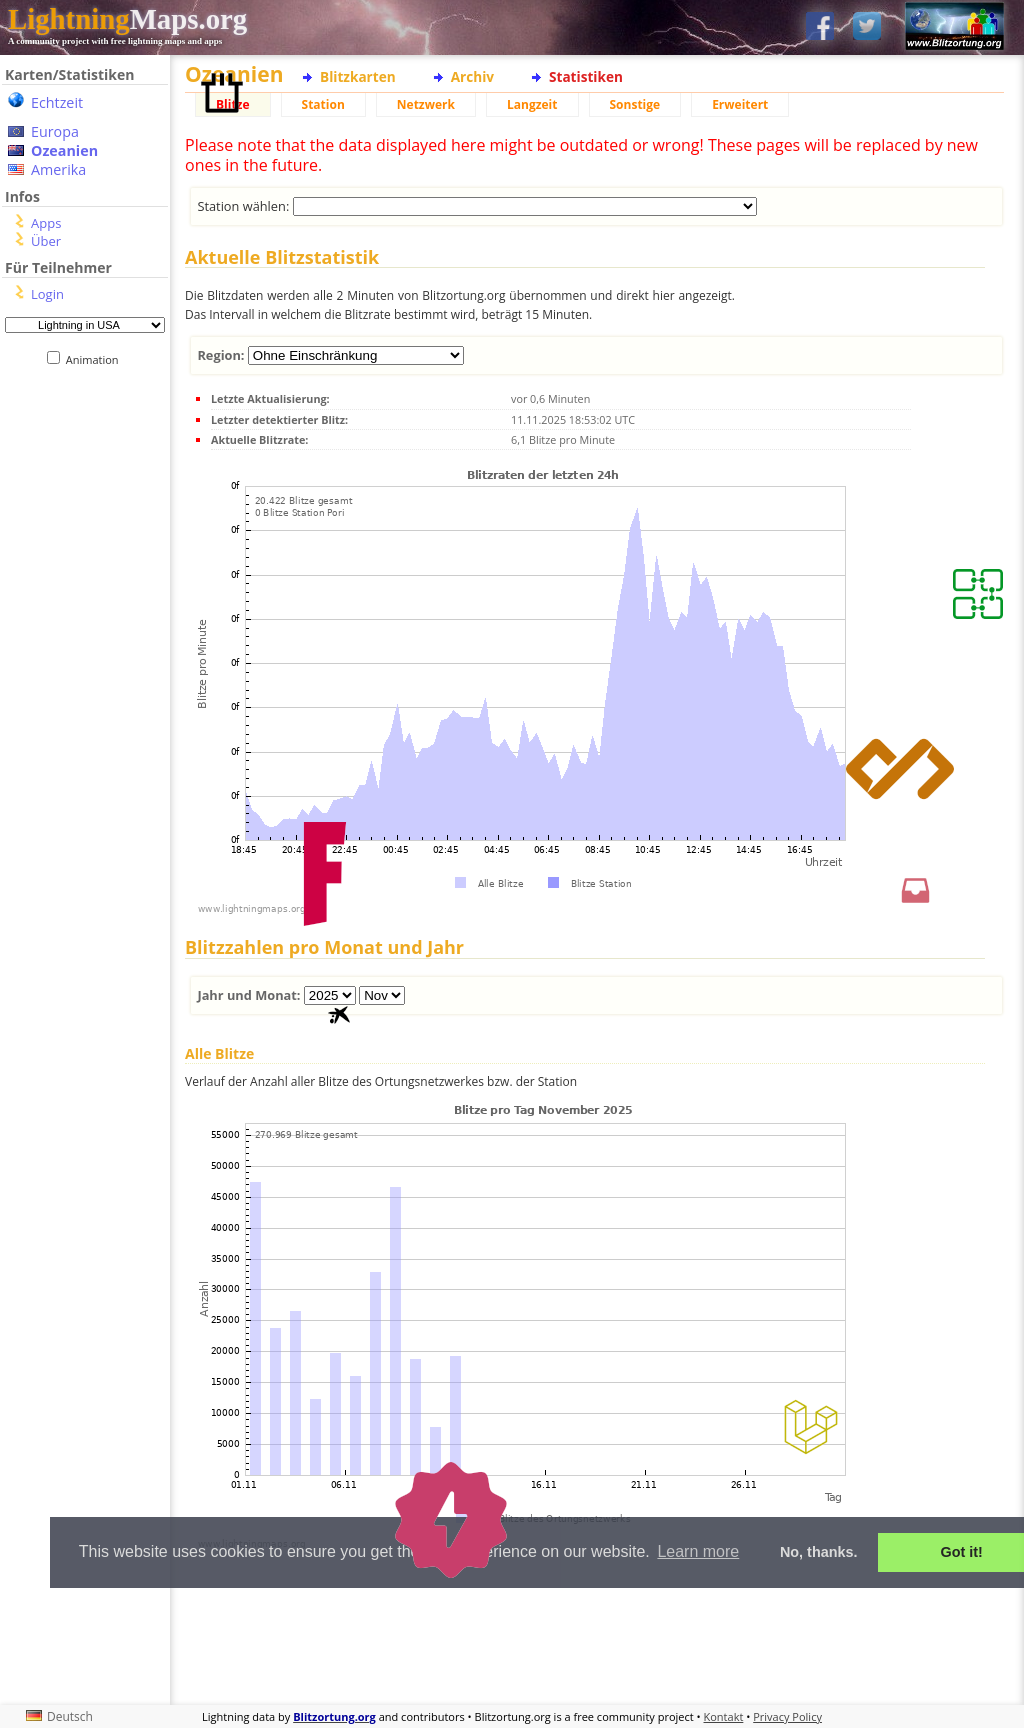  What do you see at coordinates (451, 1520) in the screenshot?
I see `open the fueler app` at bounding box center [451, 1520].